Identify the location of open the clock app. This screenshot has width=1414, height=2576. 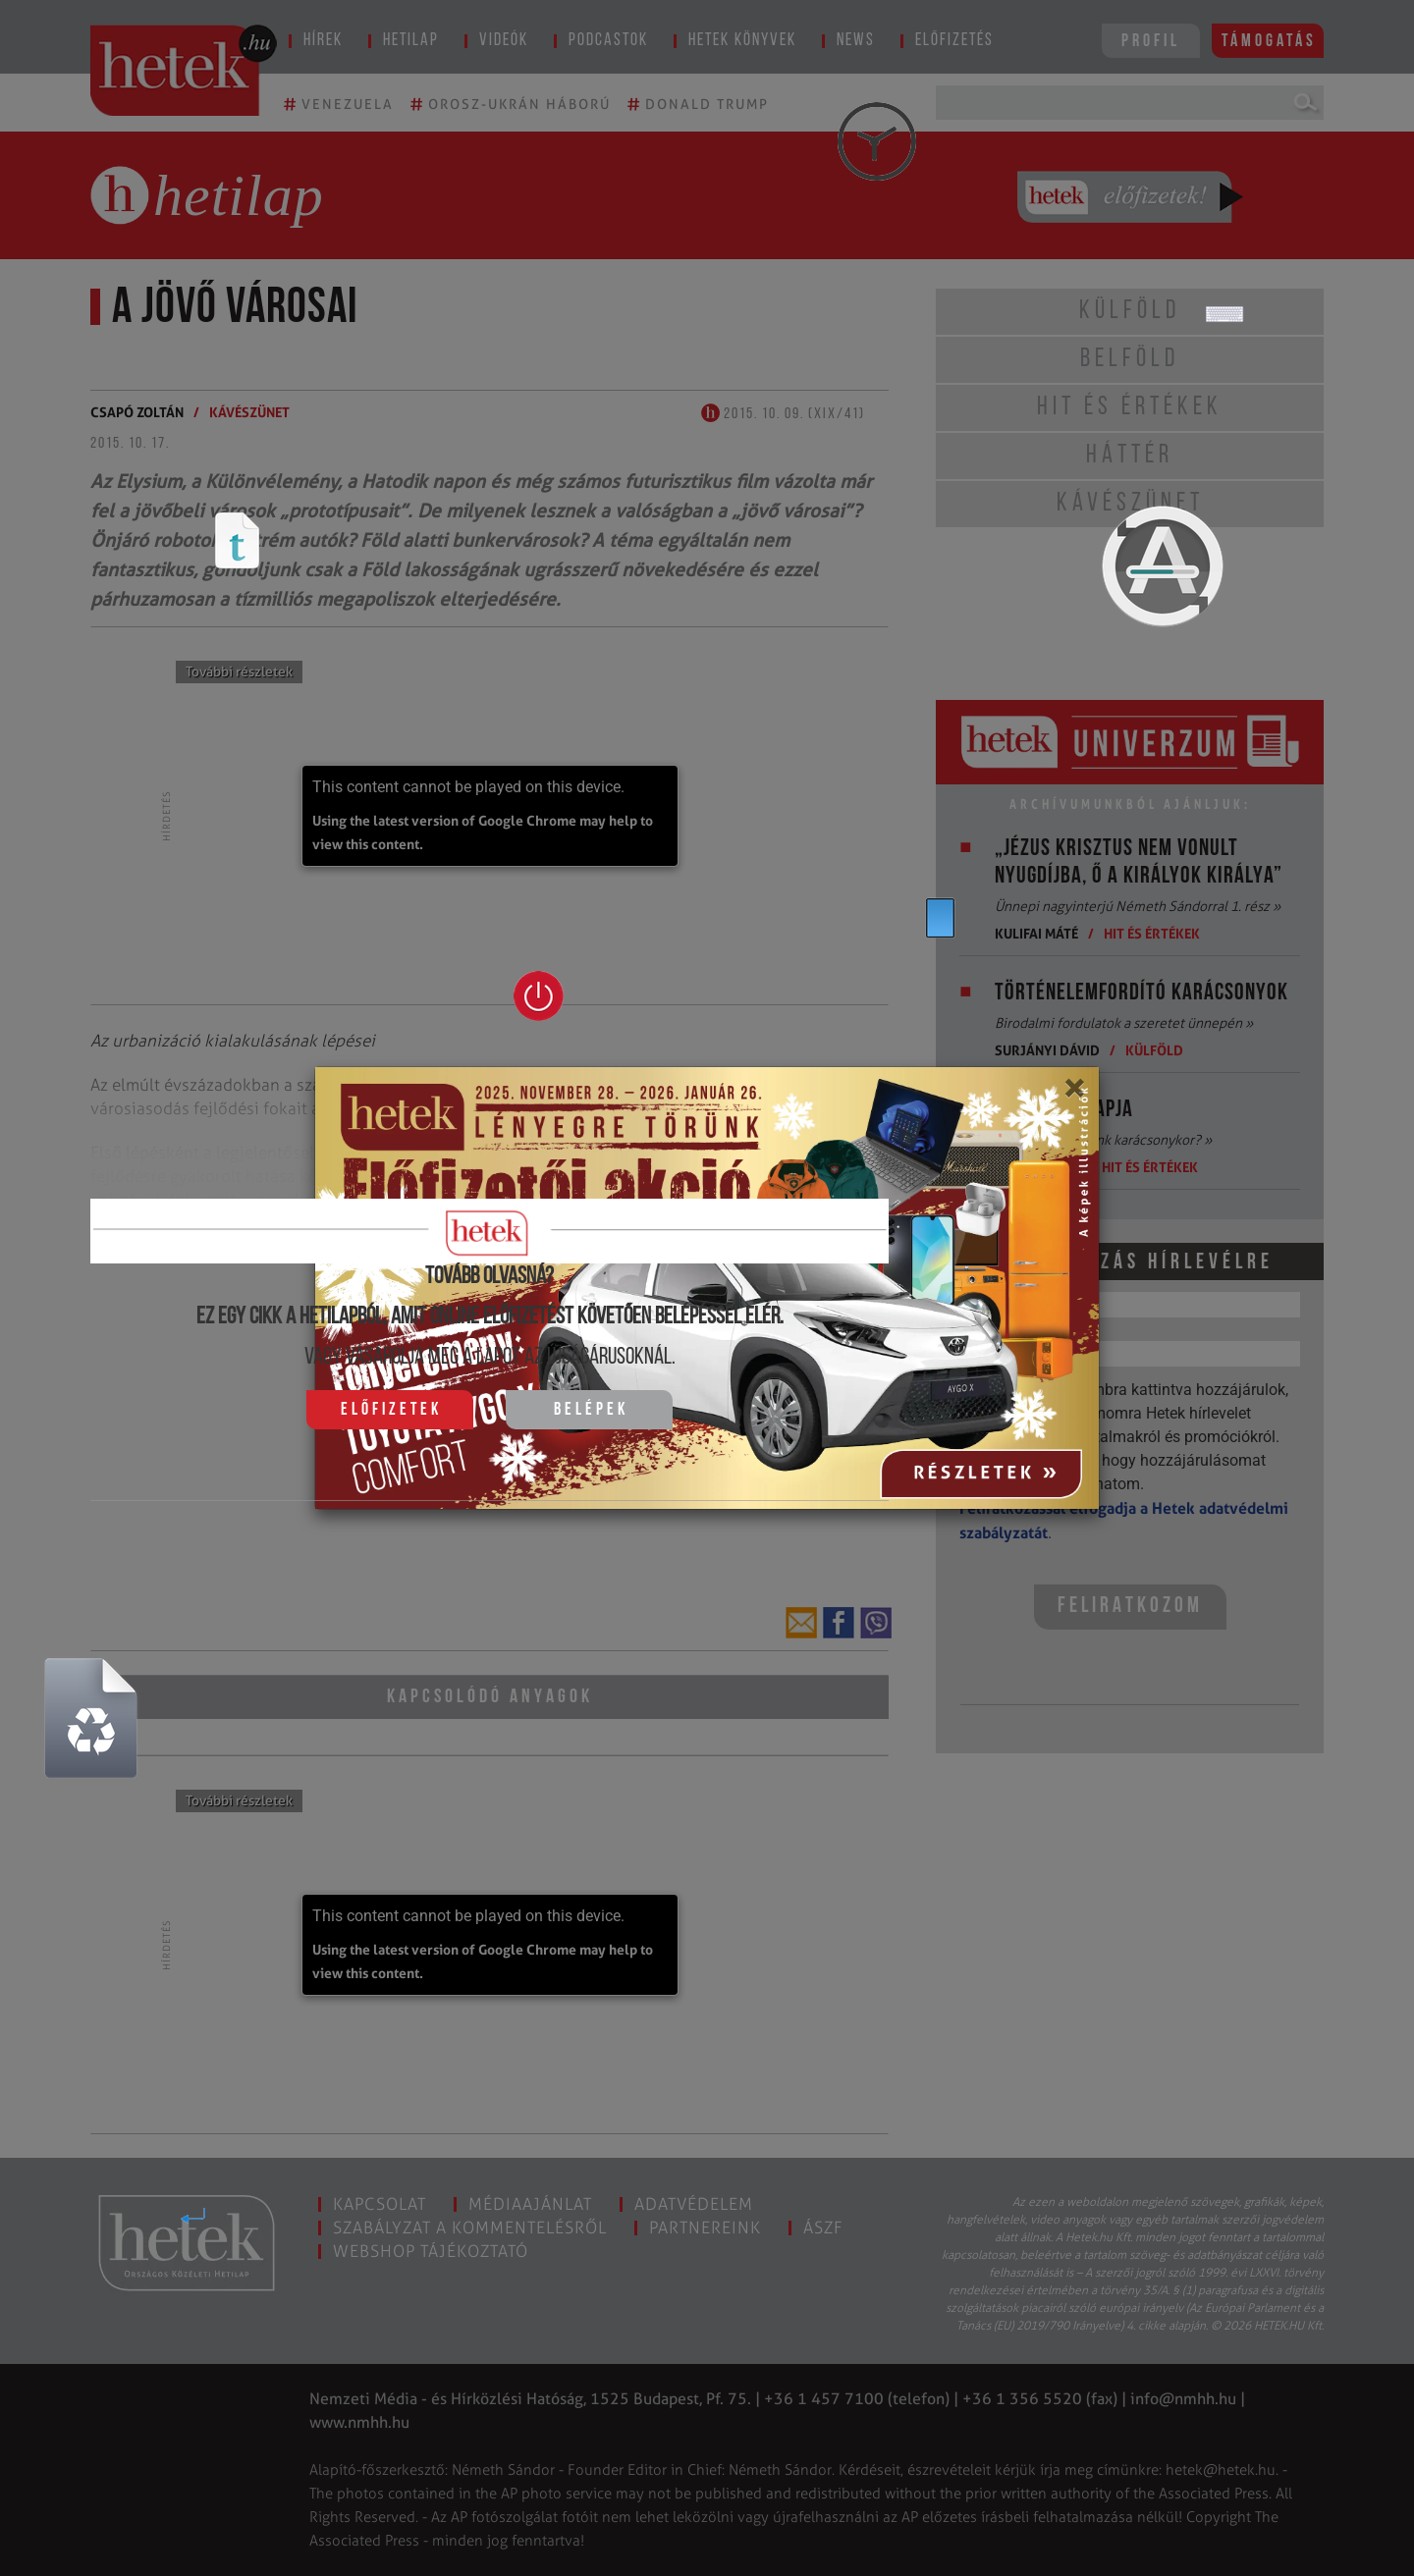
(877, 141).